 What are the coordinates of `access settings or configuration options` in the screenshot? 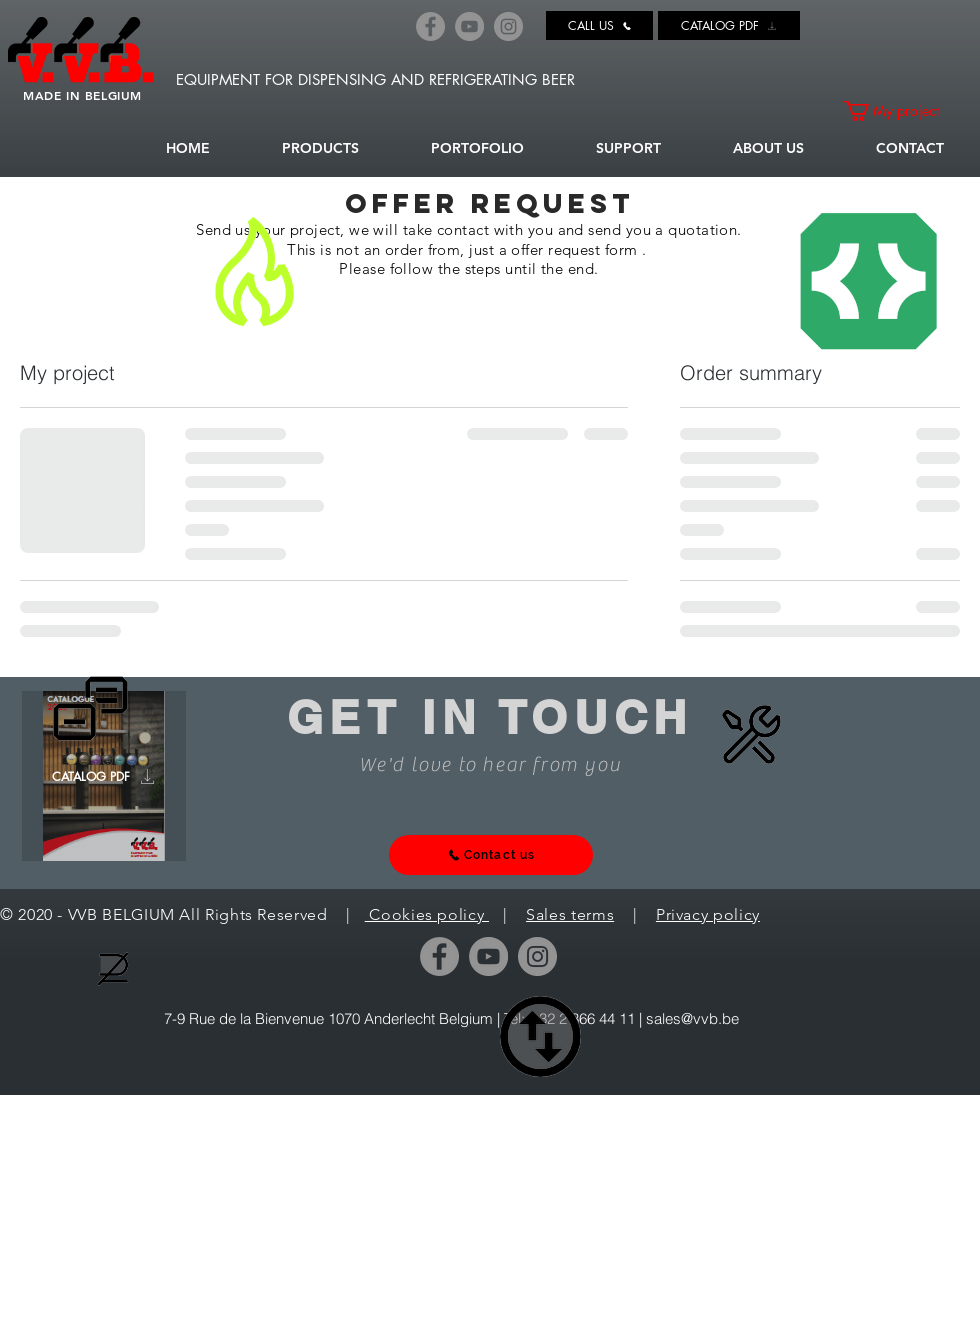 It's located at (751, 734).